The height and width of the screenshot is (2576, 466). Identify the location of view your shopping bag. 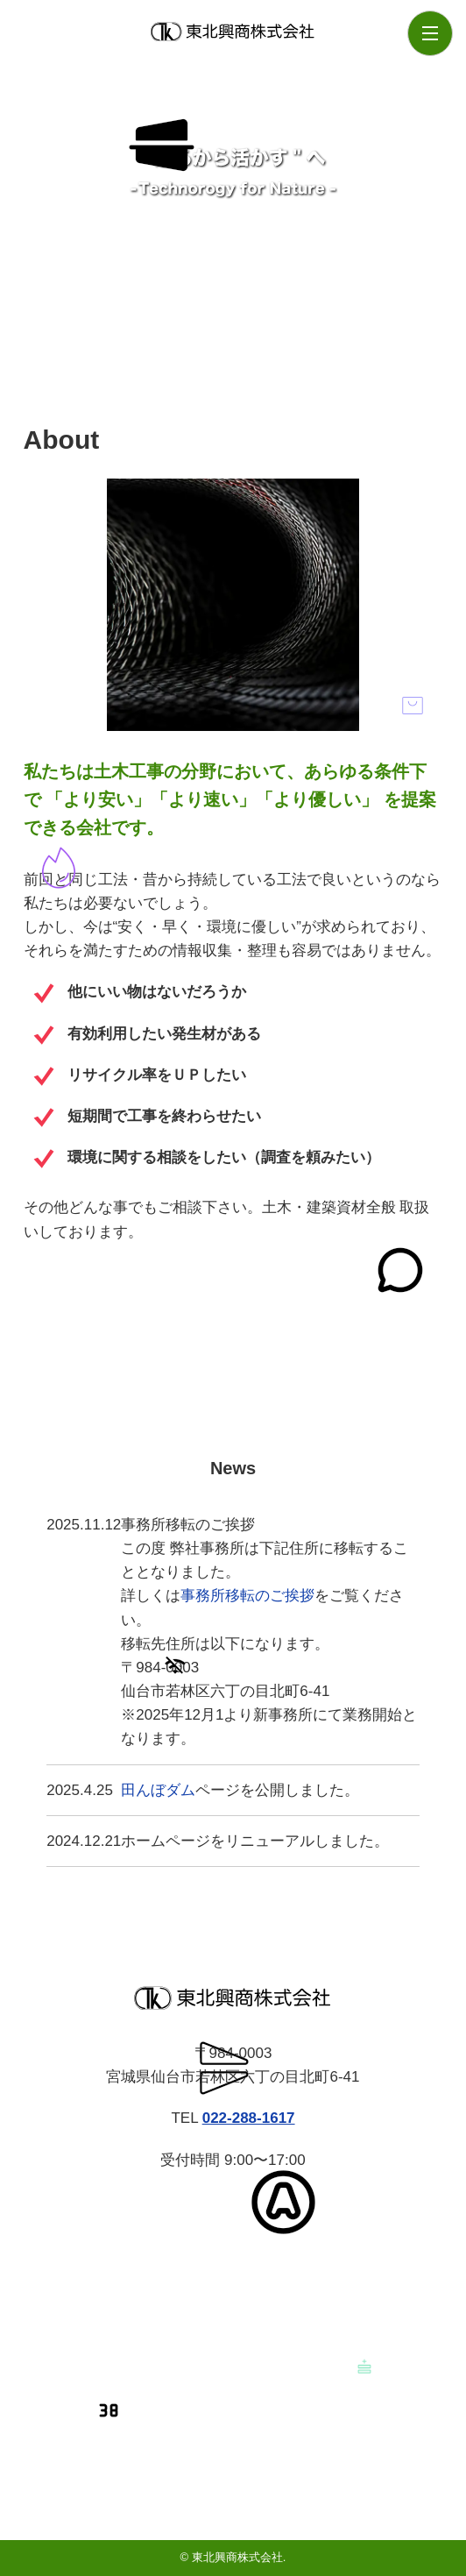
(413, 706).